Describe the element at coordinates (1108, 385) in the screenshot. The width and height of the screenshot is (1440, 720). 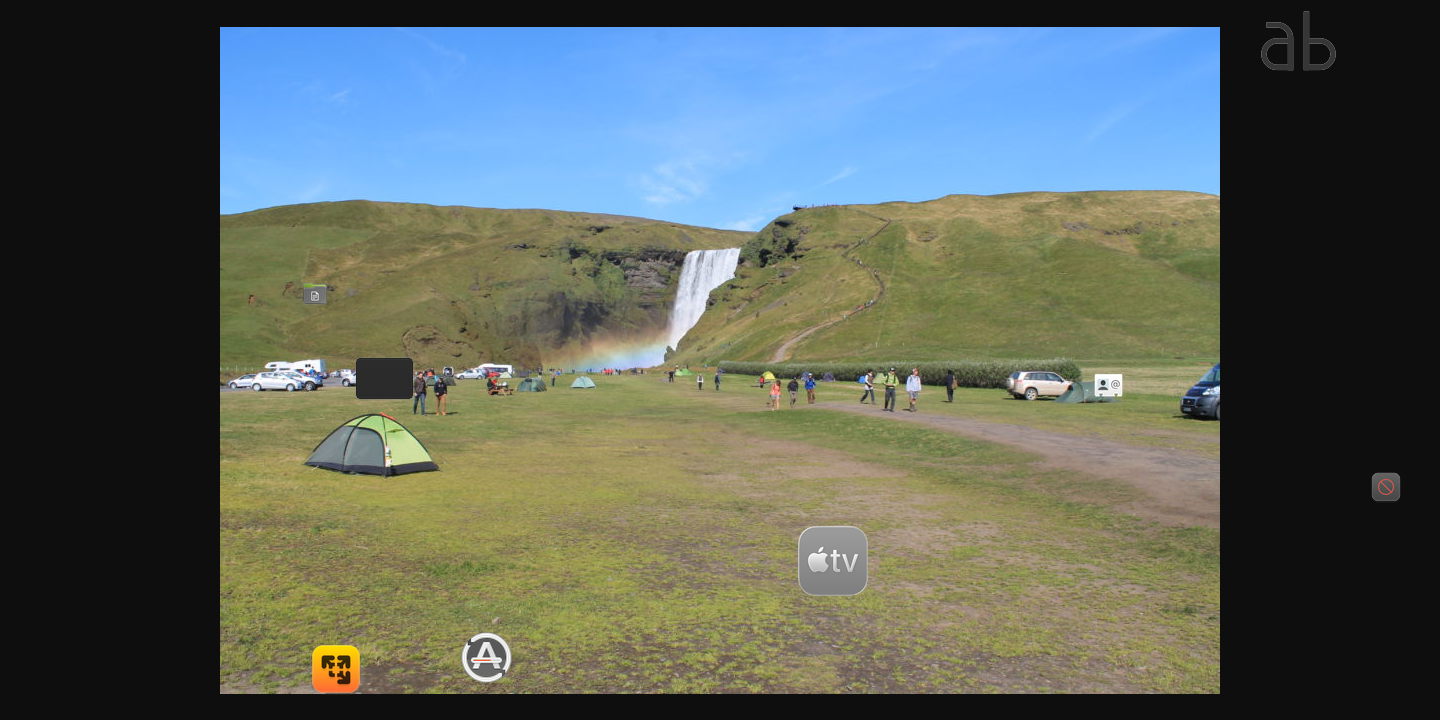
I see `view contact card or vCard file` at that location.